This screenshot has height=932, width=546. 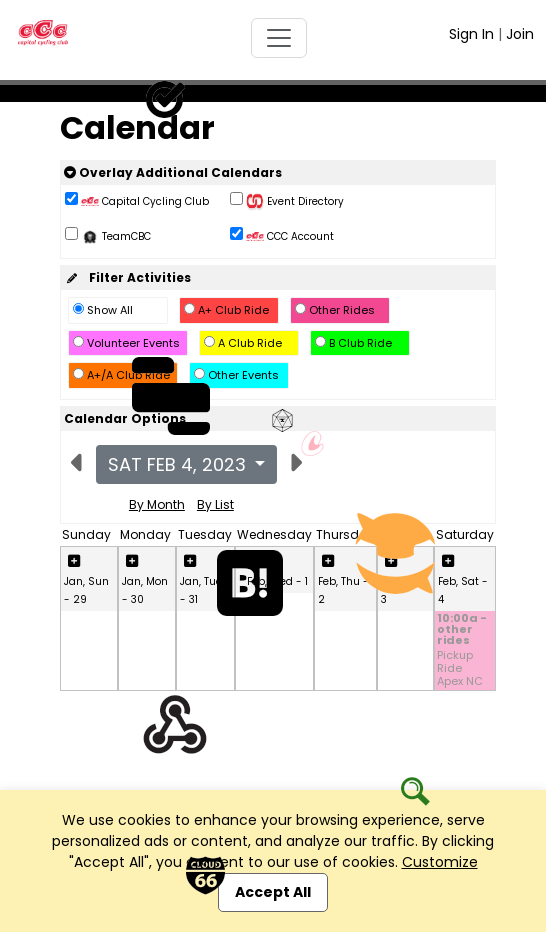 What do you see at coordinates (250, 583) in the screenshot?
I see `open hatena bookmark app` at bounding box center [250, 583].